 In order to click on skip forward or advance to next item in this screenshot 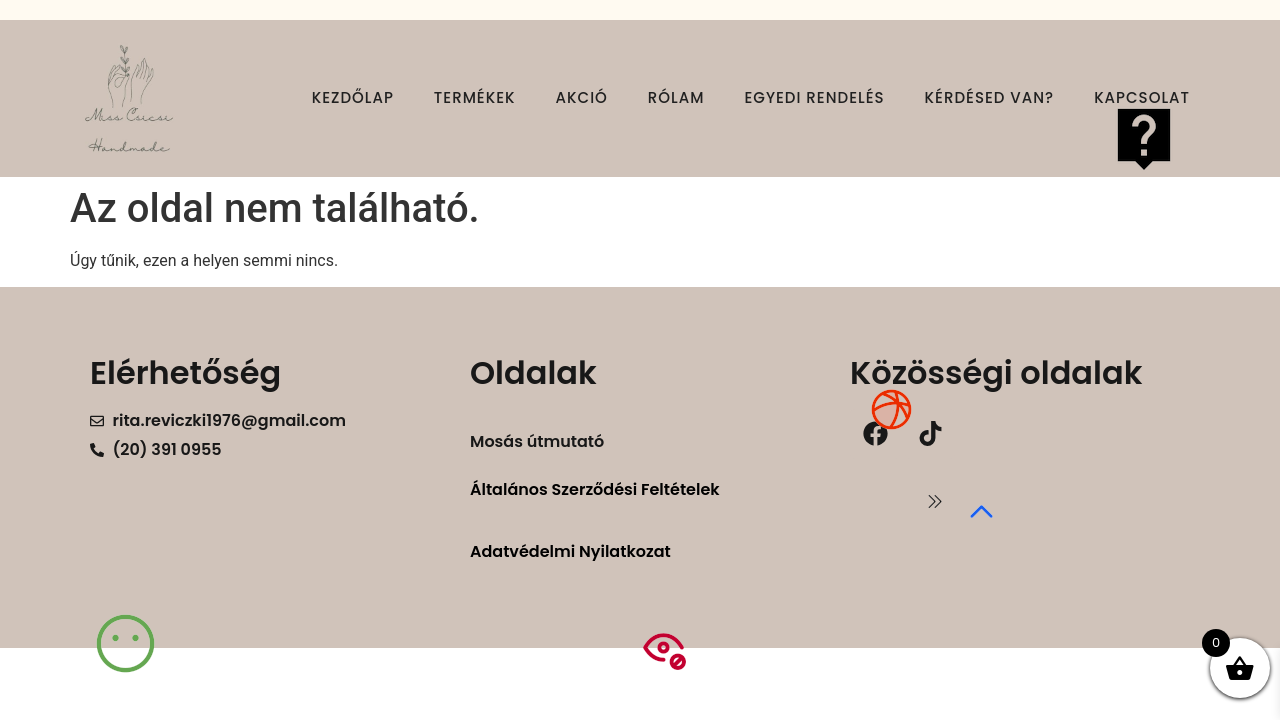, I will do `click(934, 501)`.